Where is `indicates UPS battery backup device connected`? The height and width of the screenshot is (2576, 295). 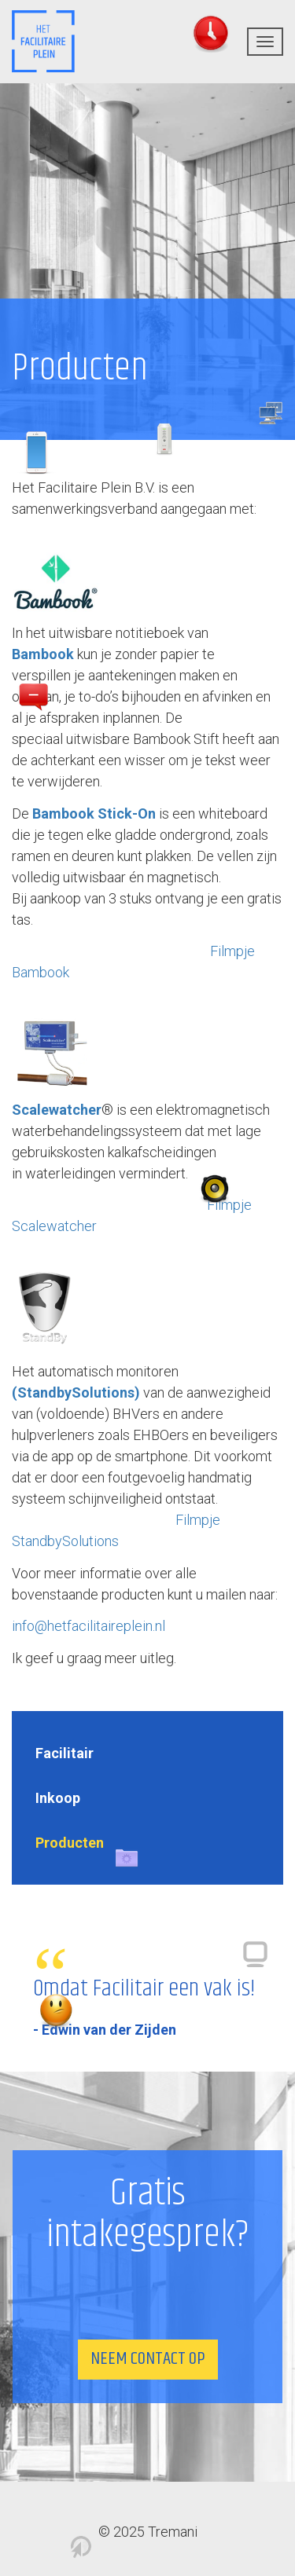
indicates UPS battery backup device connected is located at coordinates (164, 439).